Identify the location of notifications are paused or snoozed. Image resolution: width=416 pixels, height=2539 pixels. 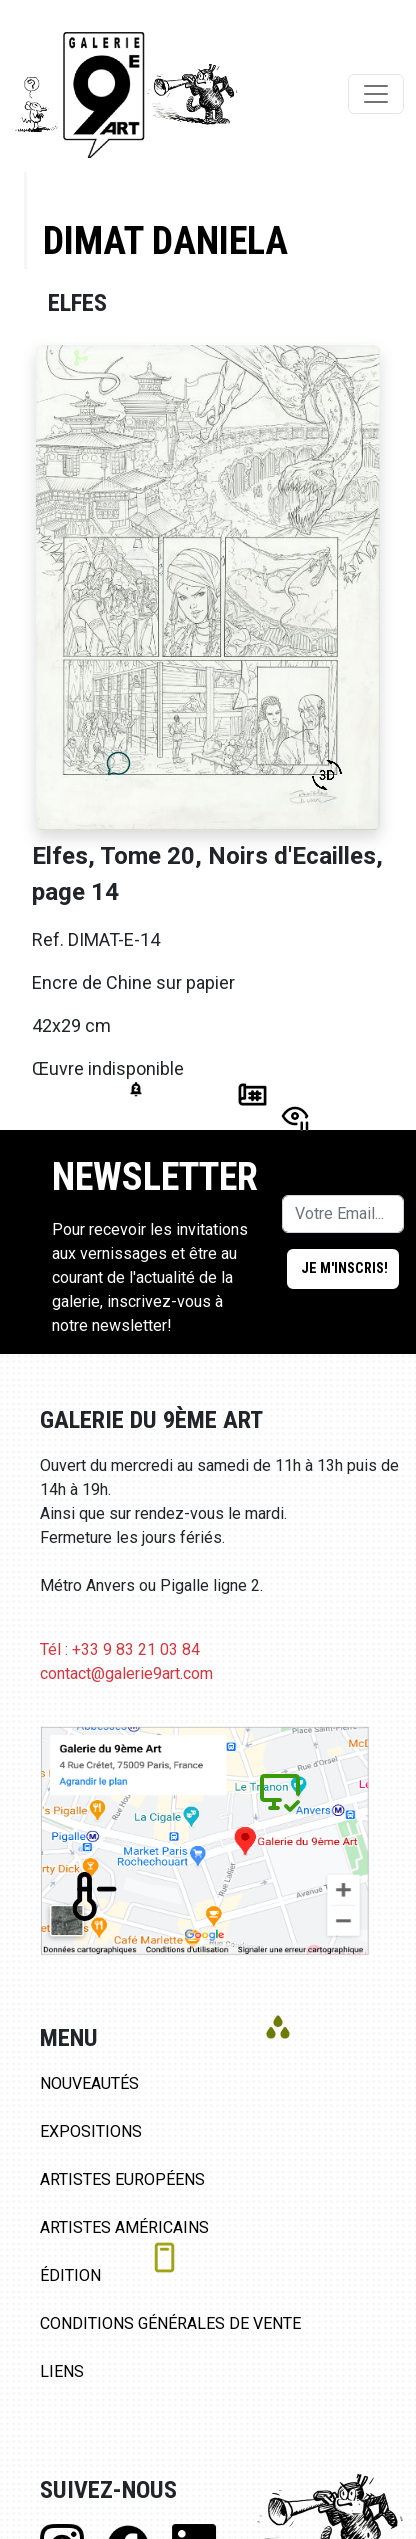
(136, 1089).